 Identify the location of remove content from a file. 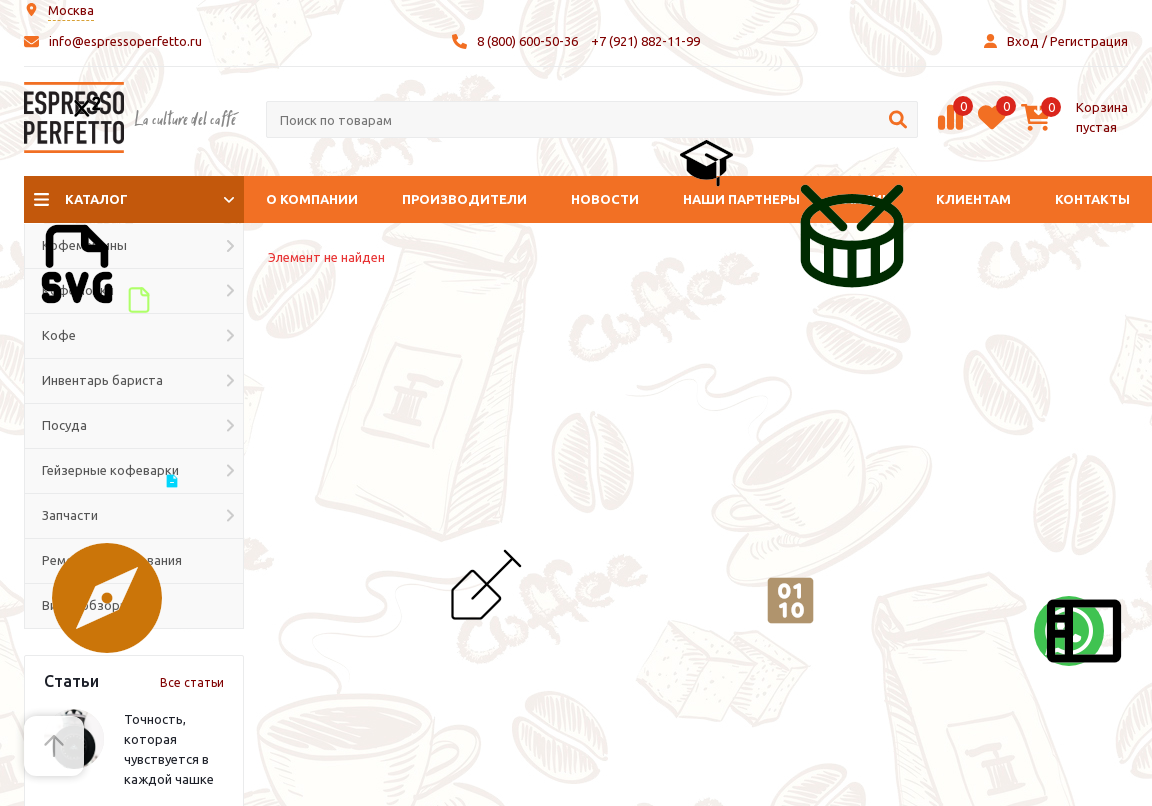
(172, 481).